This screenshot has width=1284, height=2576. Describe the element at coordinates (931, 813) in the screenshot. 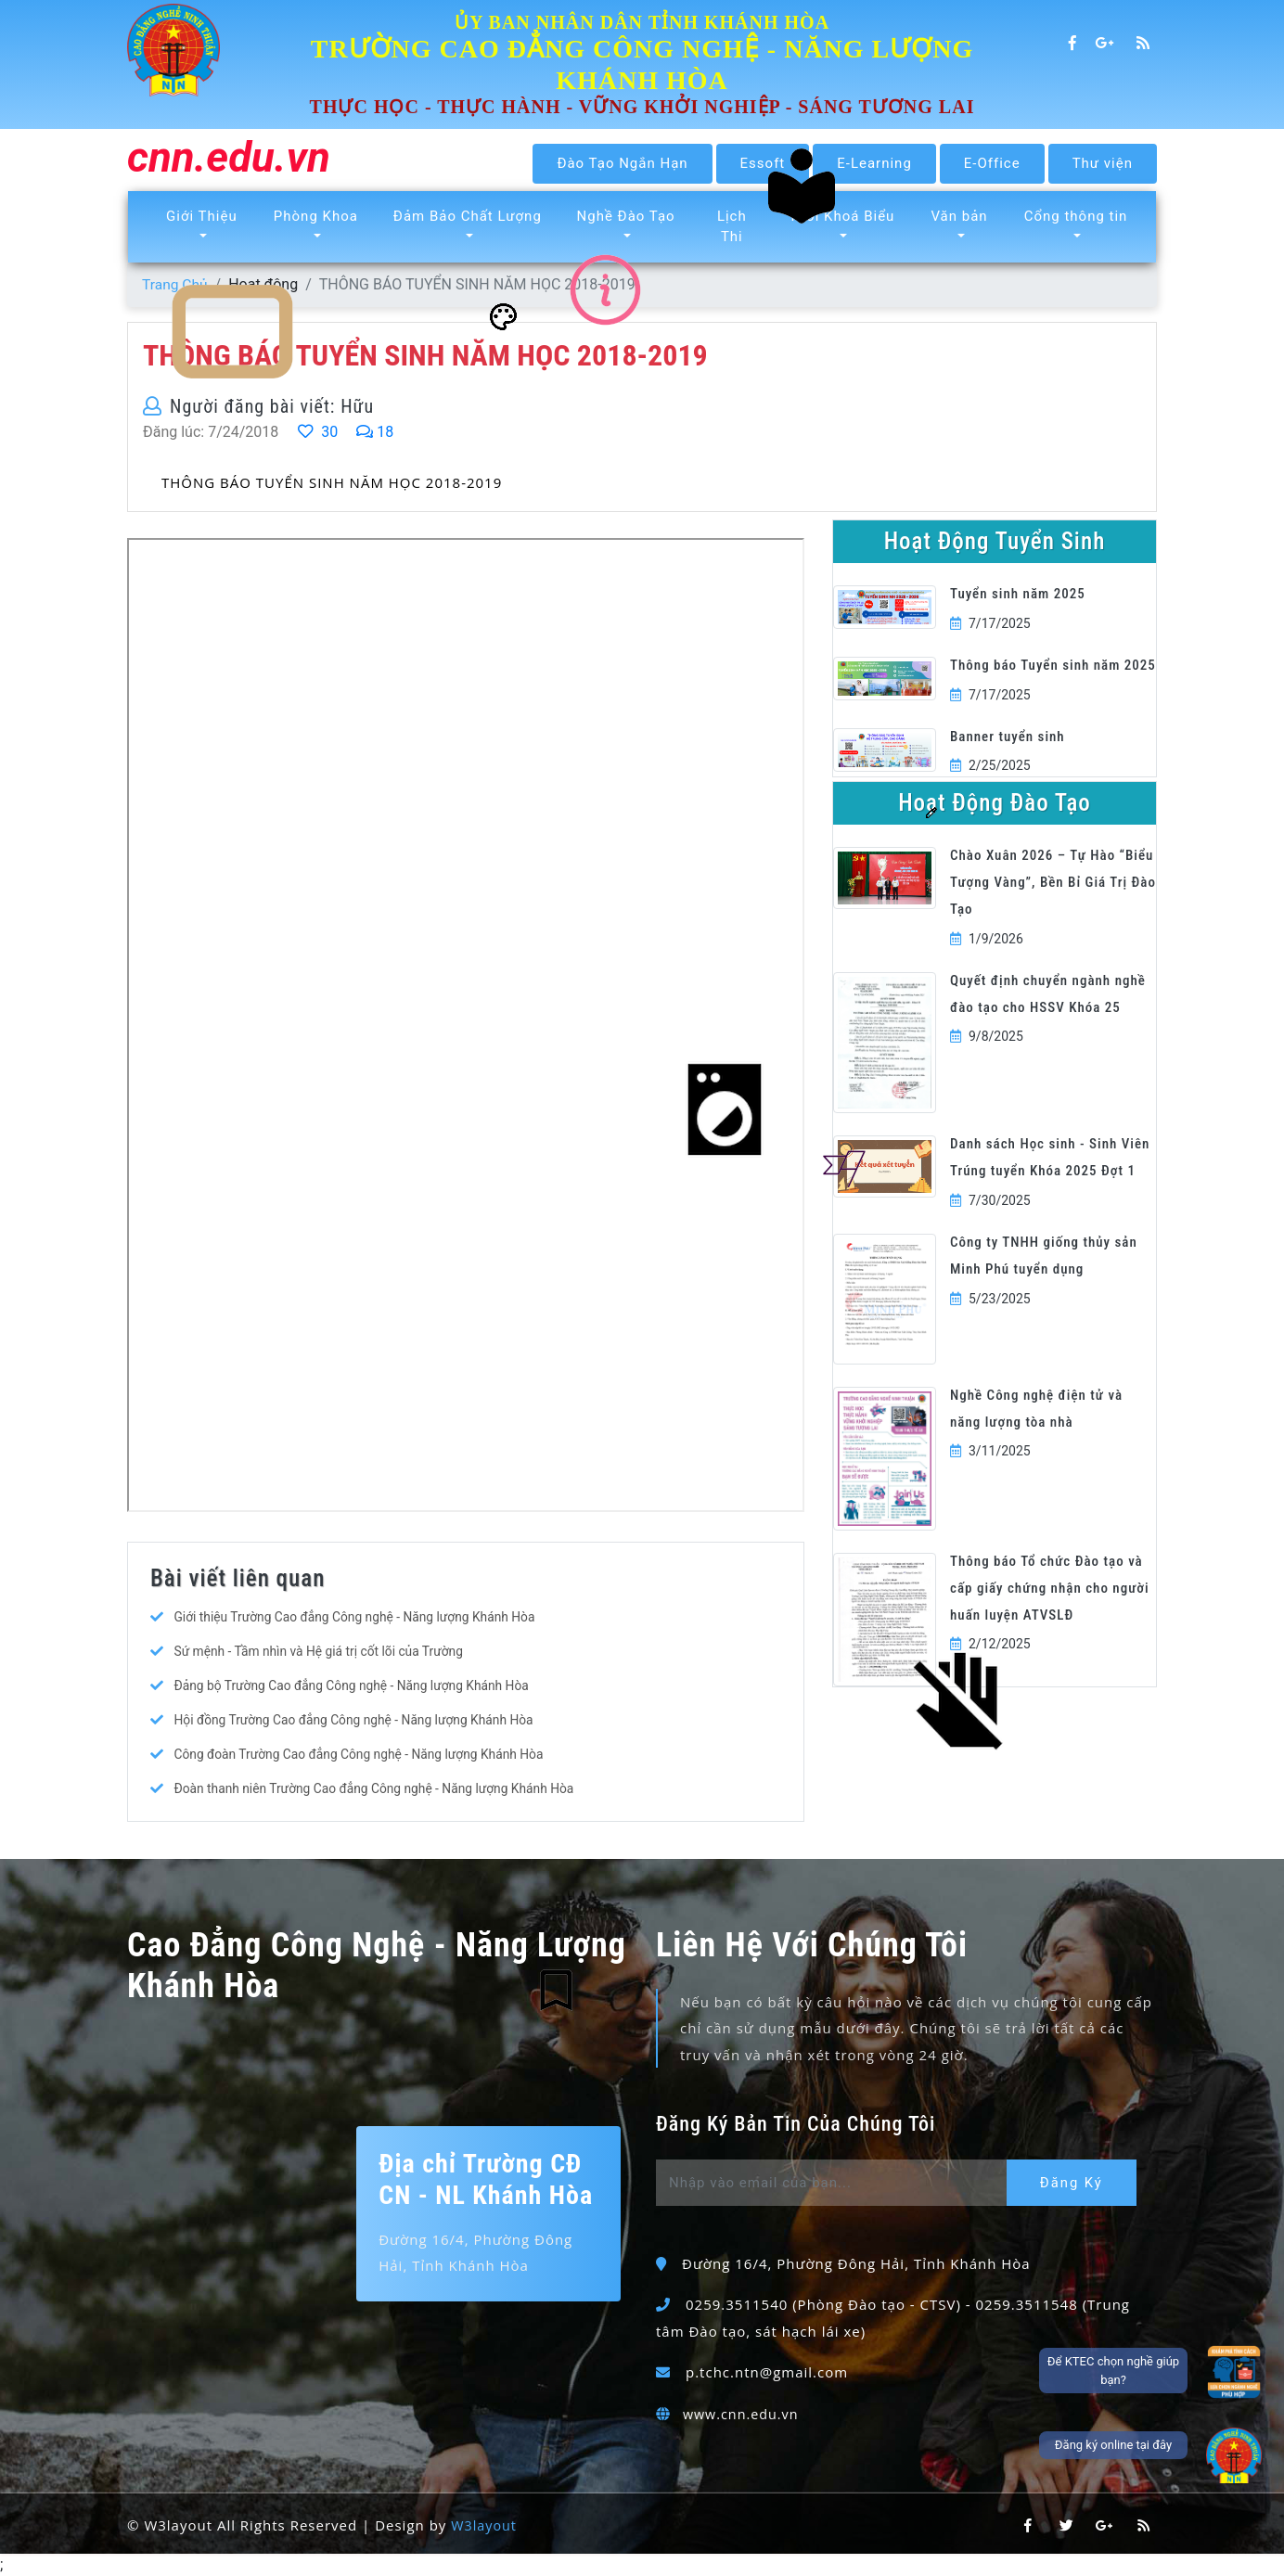

I see `pick a color from the canvas` at that location.